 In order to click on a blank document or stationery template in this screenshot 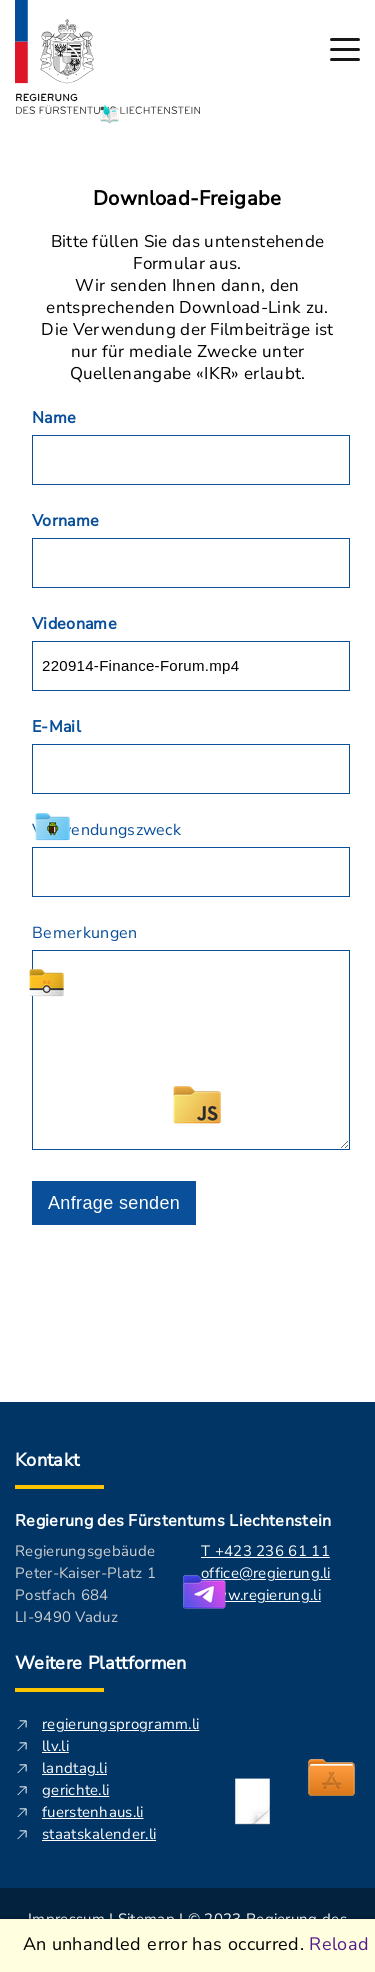, I will do `click(252, 1802)`.